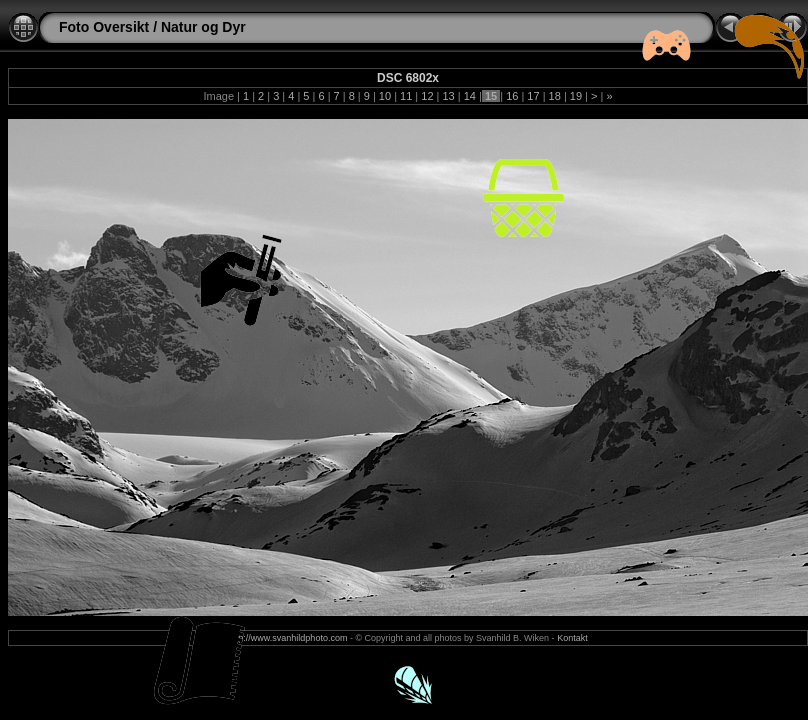  Describe the element at coordinates (199, 660) in the screenshot. I see `view fabric or textile inventory` at that location.